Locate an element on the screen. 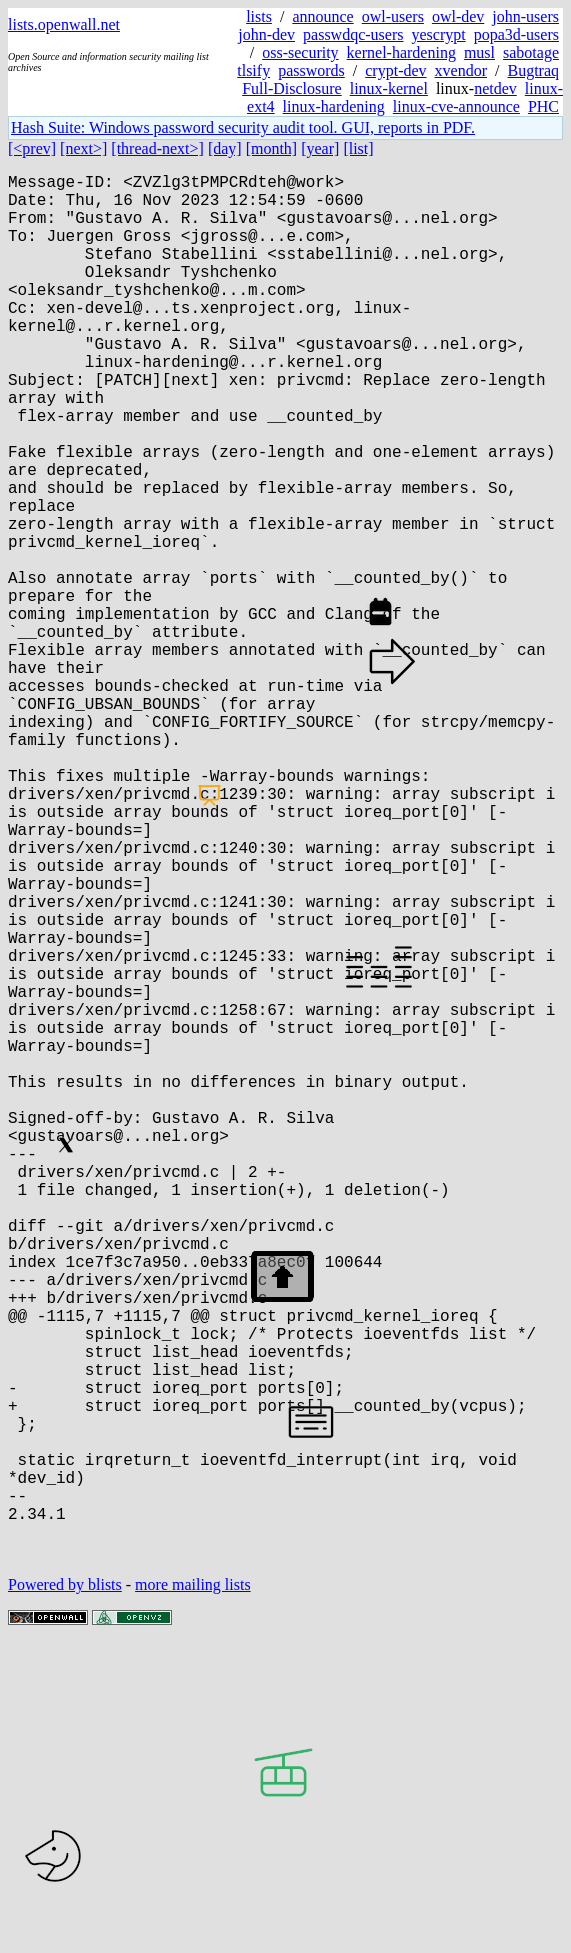  access cable car or gondola transit information is located at coordinates (283, 1773).